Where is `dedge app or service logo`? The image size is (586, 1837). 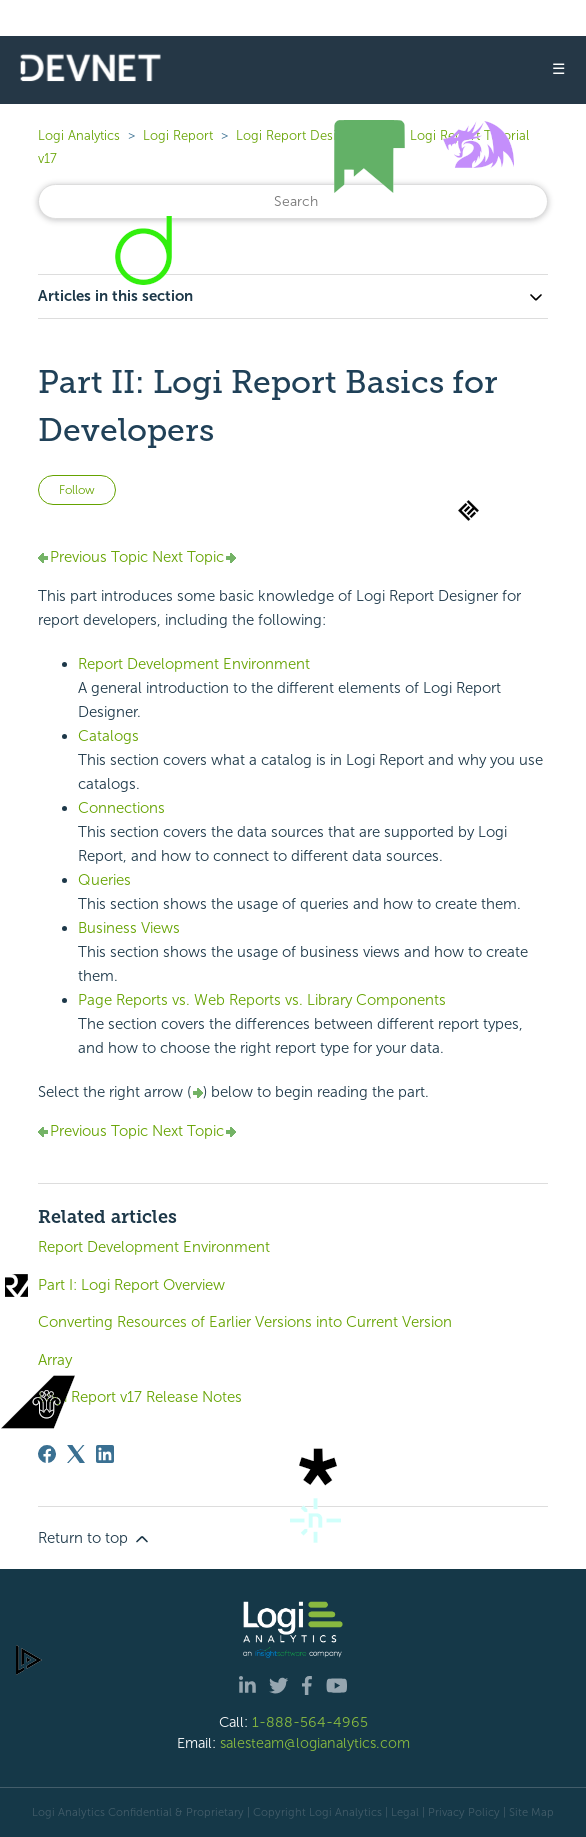 dedge app or service logo is located at coordinates (143, 250).